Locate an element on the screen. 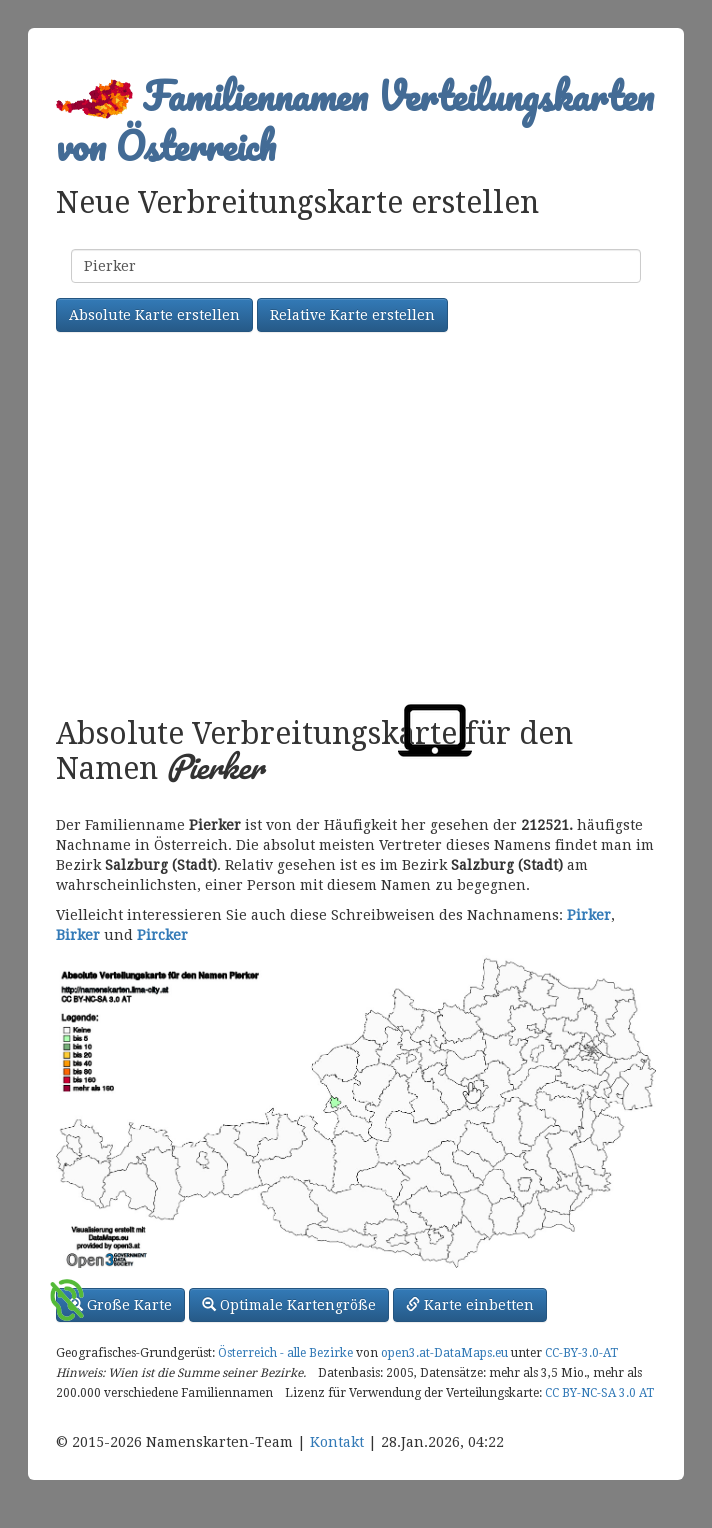 The image size is (712, 1528). mute or disable audio listening is located at coordinates (67, 1300).